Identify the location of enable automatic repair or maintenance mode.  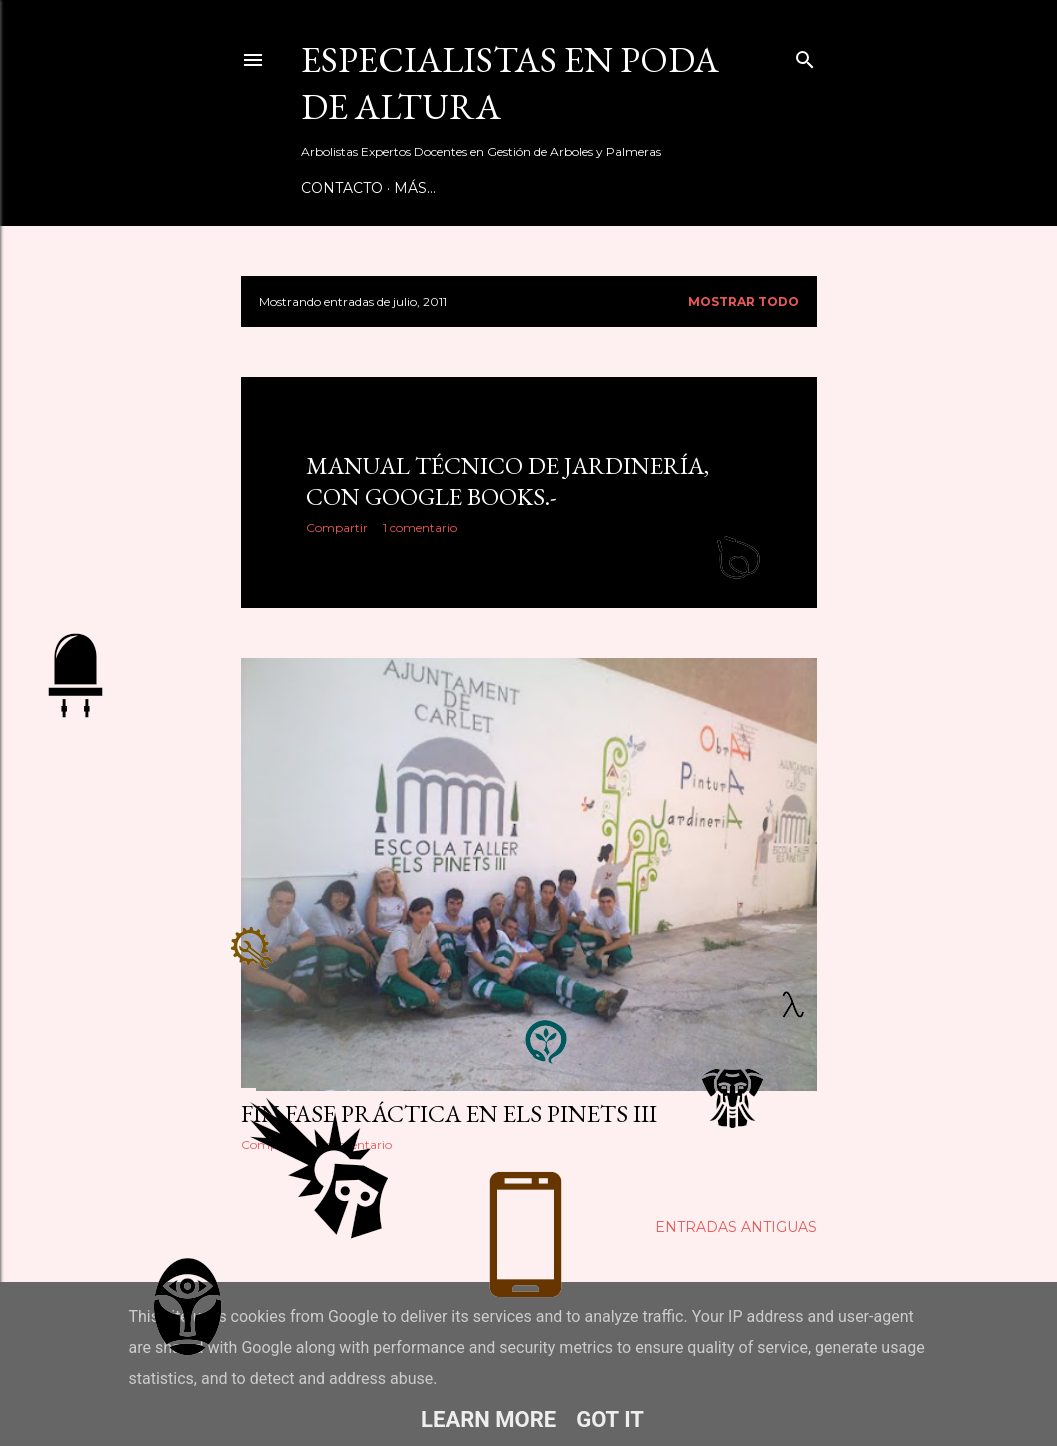
(251, 947).